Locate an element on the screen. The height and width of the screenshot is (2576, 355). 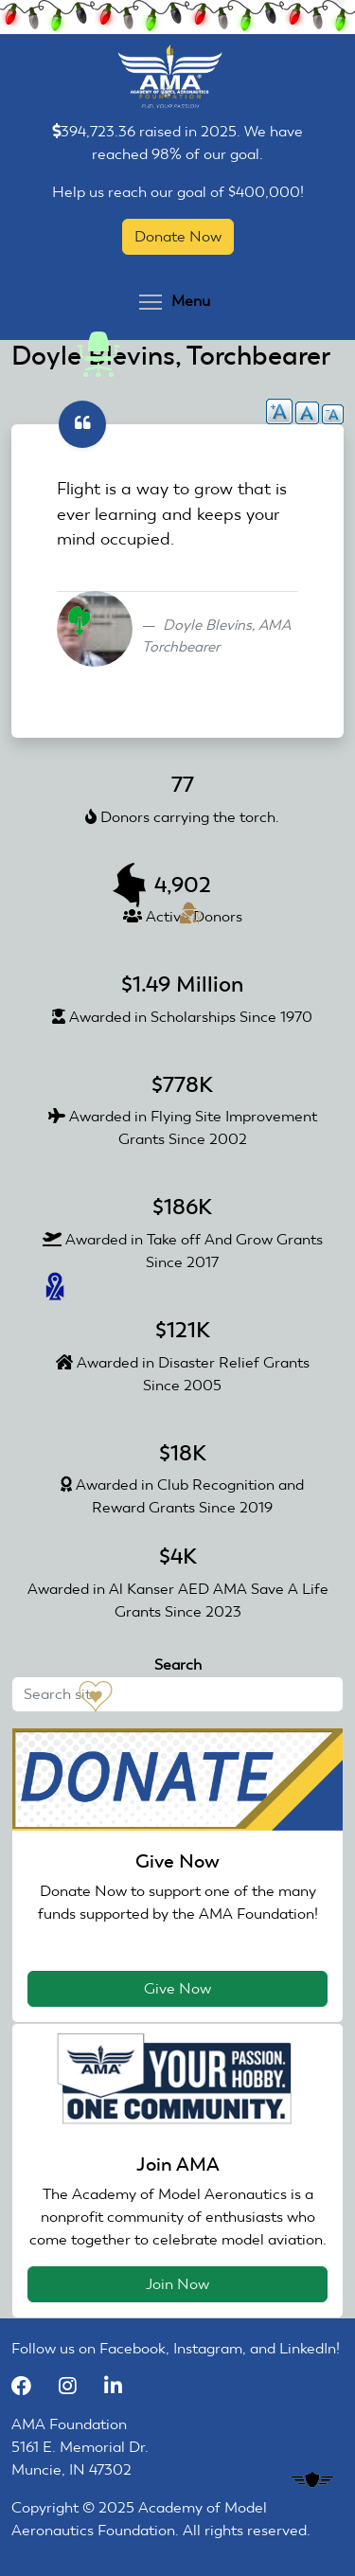
select colombia as your country or region is located at coordinates (129, 885).